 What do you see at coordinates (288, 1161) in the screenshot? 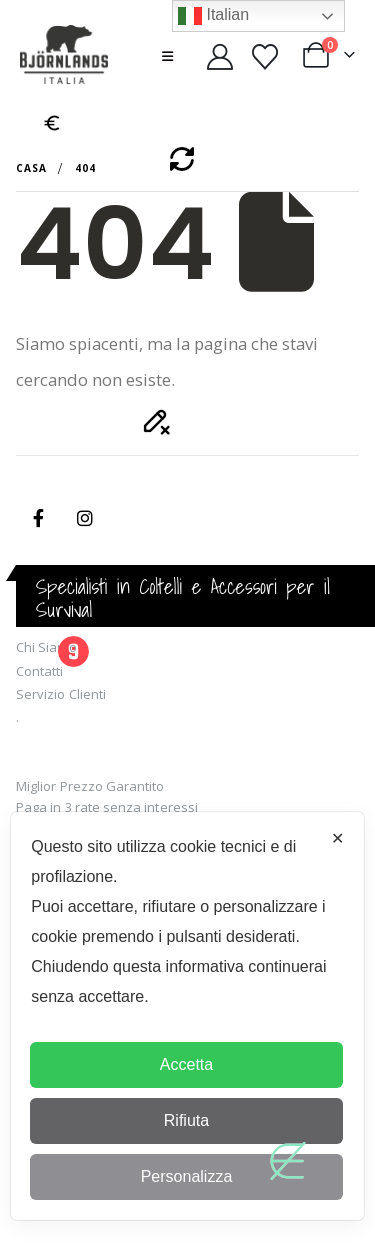
I see `indicates item is not part of a set or group` at bounding box center [288, 1161].